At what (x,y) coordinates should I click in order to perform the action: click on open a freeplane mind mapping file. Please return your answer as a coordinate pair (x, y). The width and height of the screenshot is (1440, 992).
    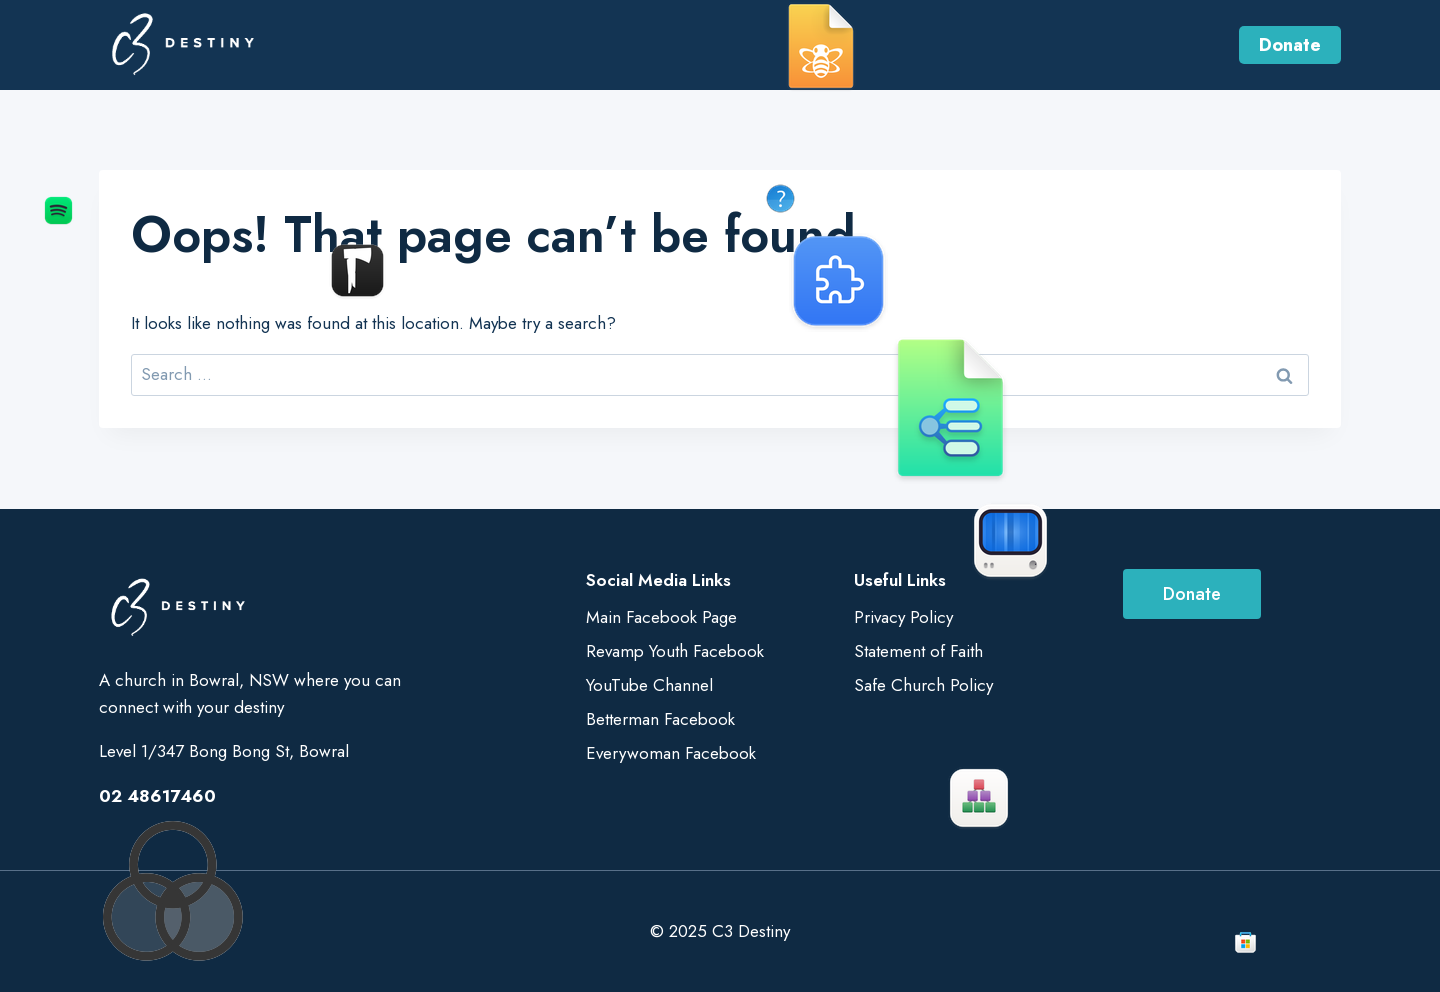
    Looking at the image, I should click on (821, 46).